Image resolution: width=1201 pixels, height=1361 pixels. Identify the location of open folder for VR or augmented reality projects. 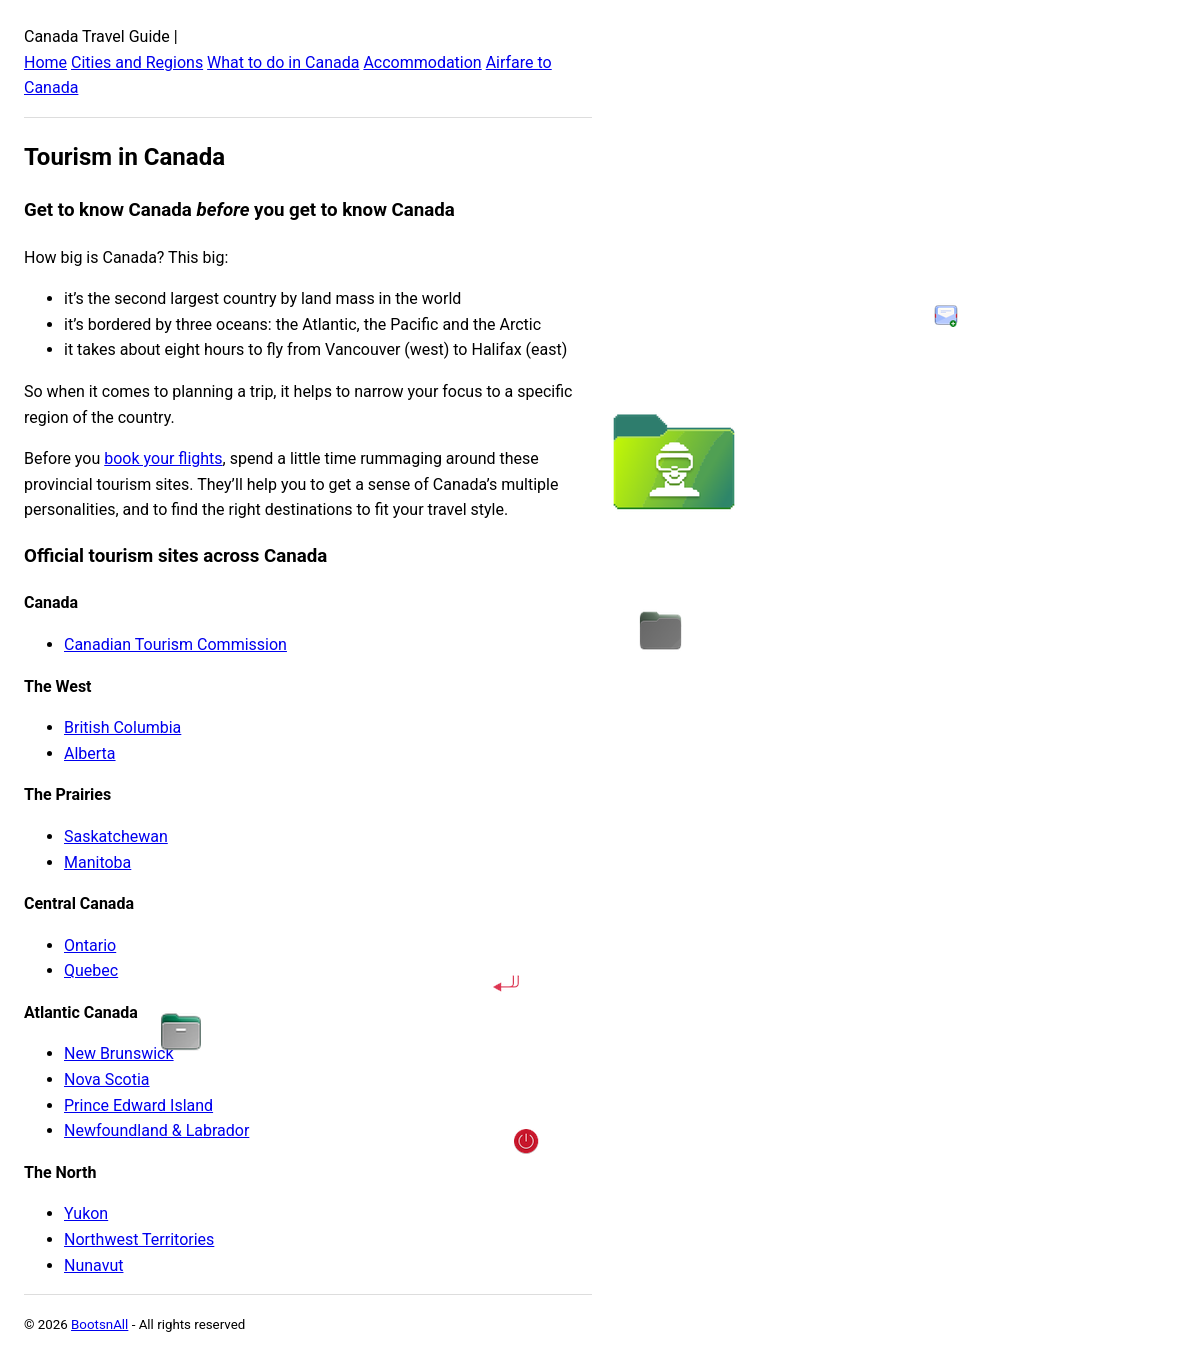
(674, 465).